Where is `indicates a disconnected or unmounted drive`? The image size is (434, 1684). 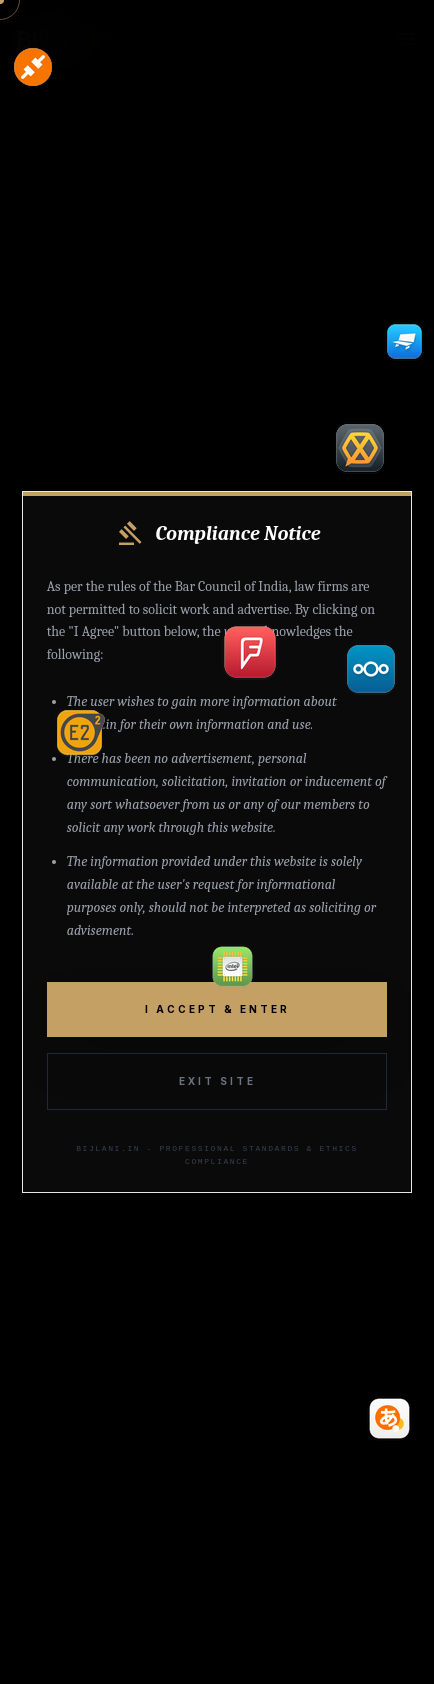
indicates a disconnected or unmounted drive is located at coordinates (33, 67).